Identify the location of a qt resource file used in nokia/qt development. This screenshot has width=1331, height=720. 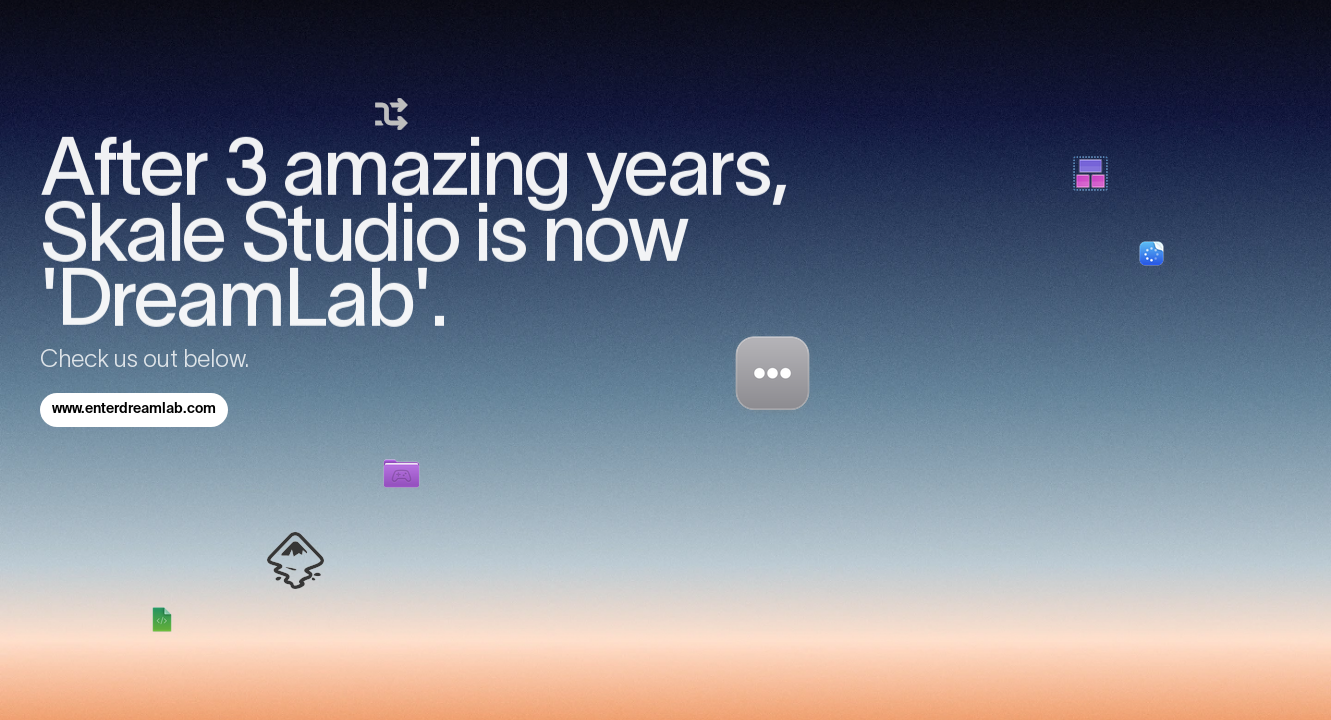
(162, 620).